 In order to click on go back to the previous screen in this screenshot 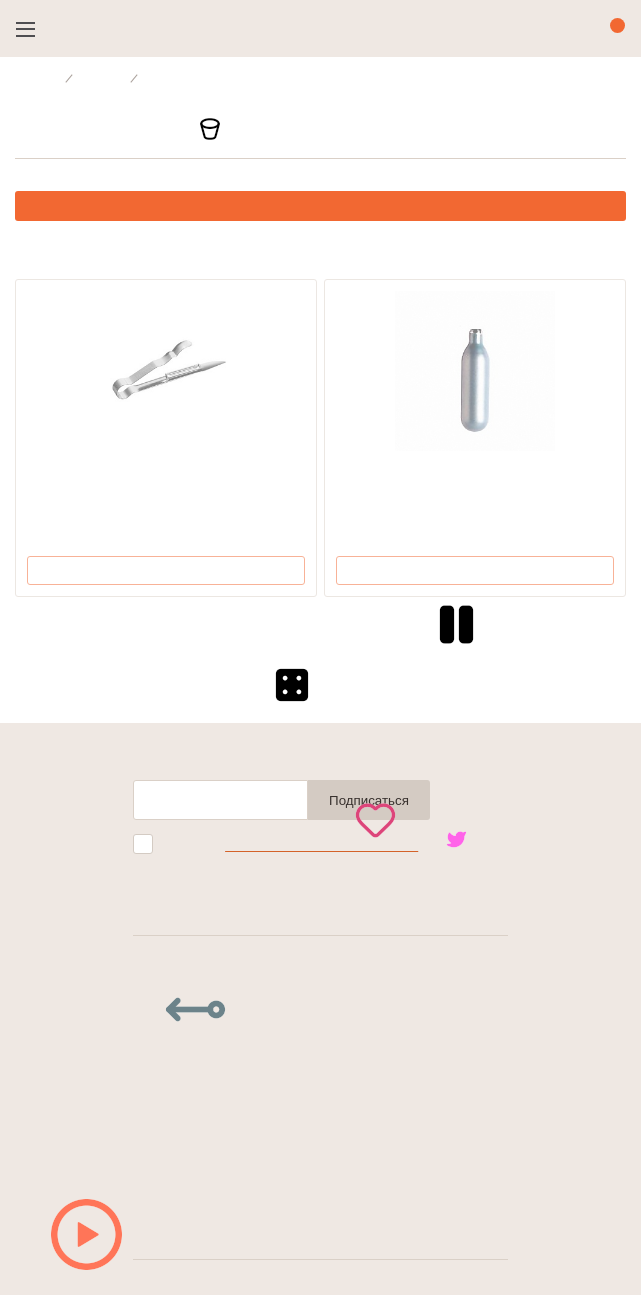, I will do `click(195, 1009)`.